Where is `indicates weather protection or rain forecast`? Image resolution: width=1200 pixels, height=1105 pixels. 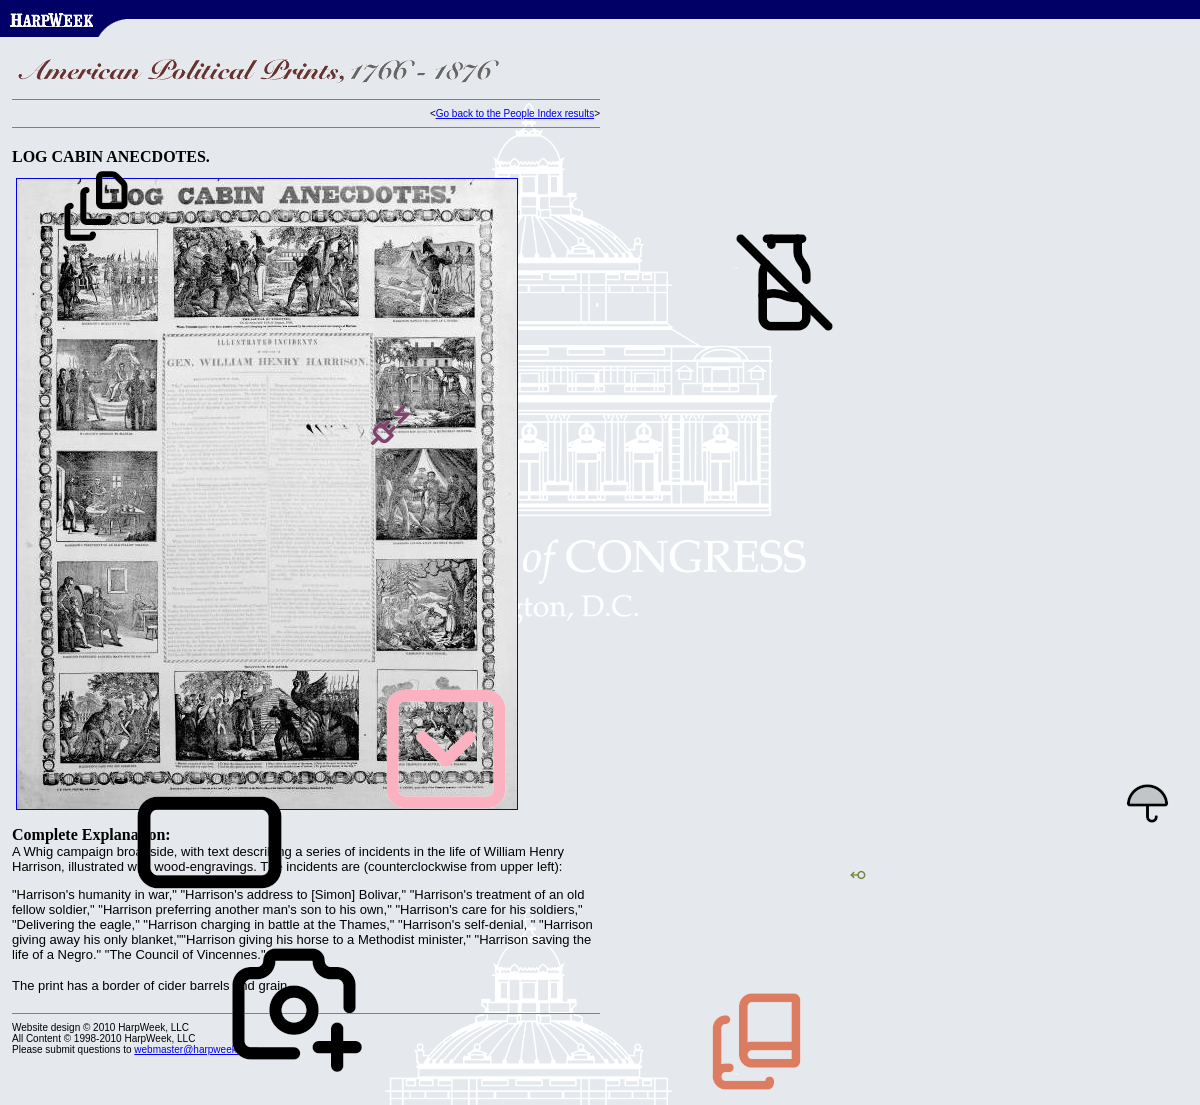
indicates weather protection or rain forecast is located at coordinates (1147, 803).